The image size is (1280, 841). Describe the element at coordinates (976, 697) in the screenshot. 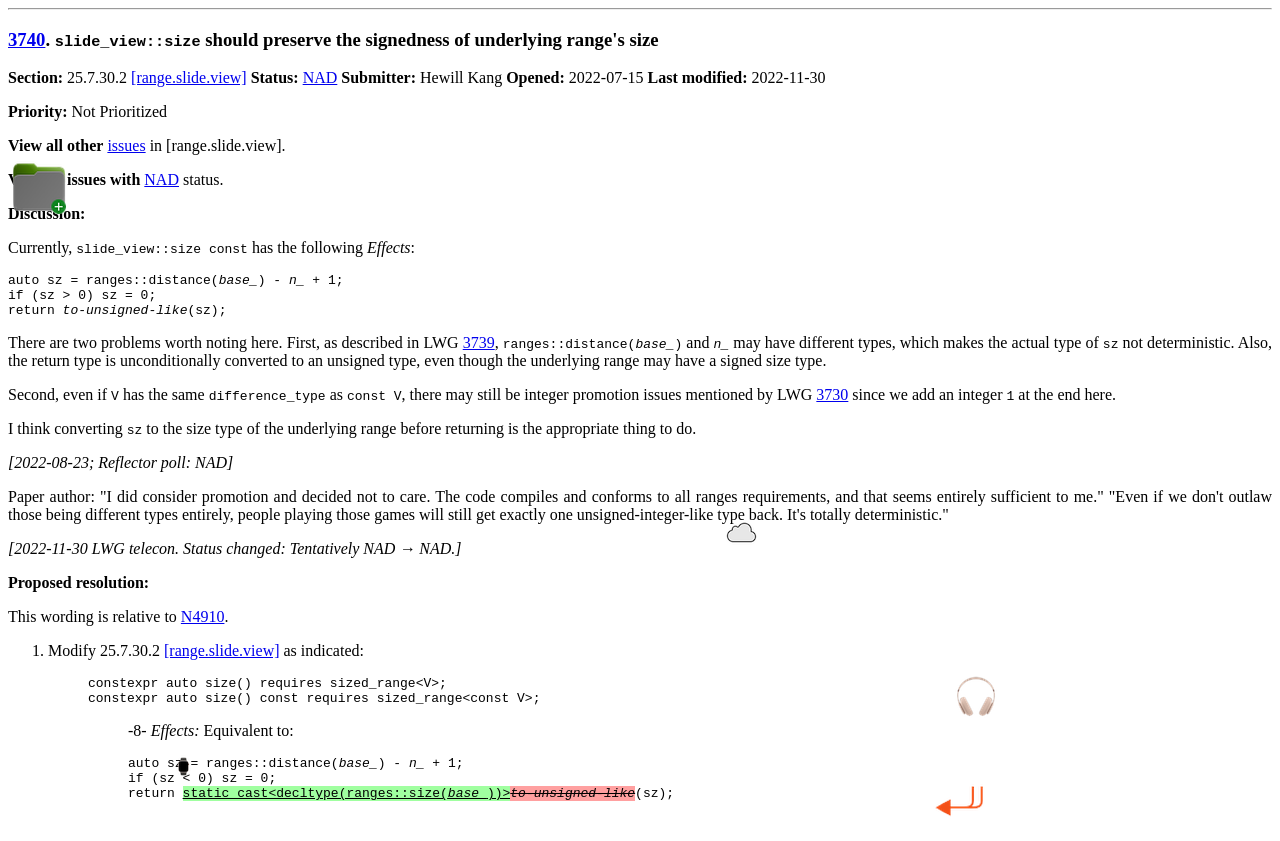

I see `connect bluetooth headphones` at that location.